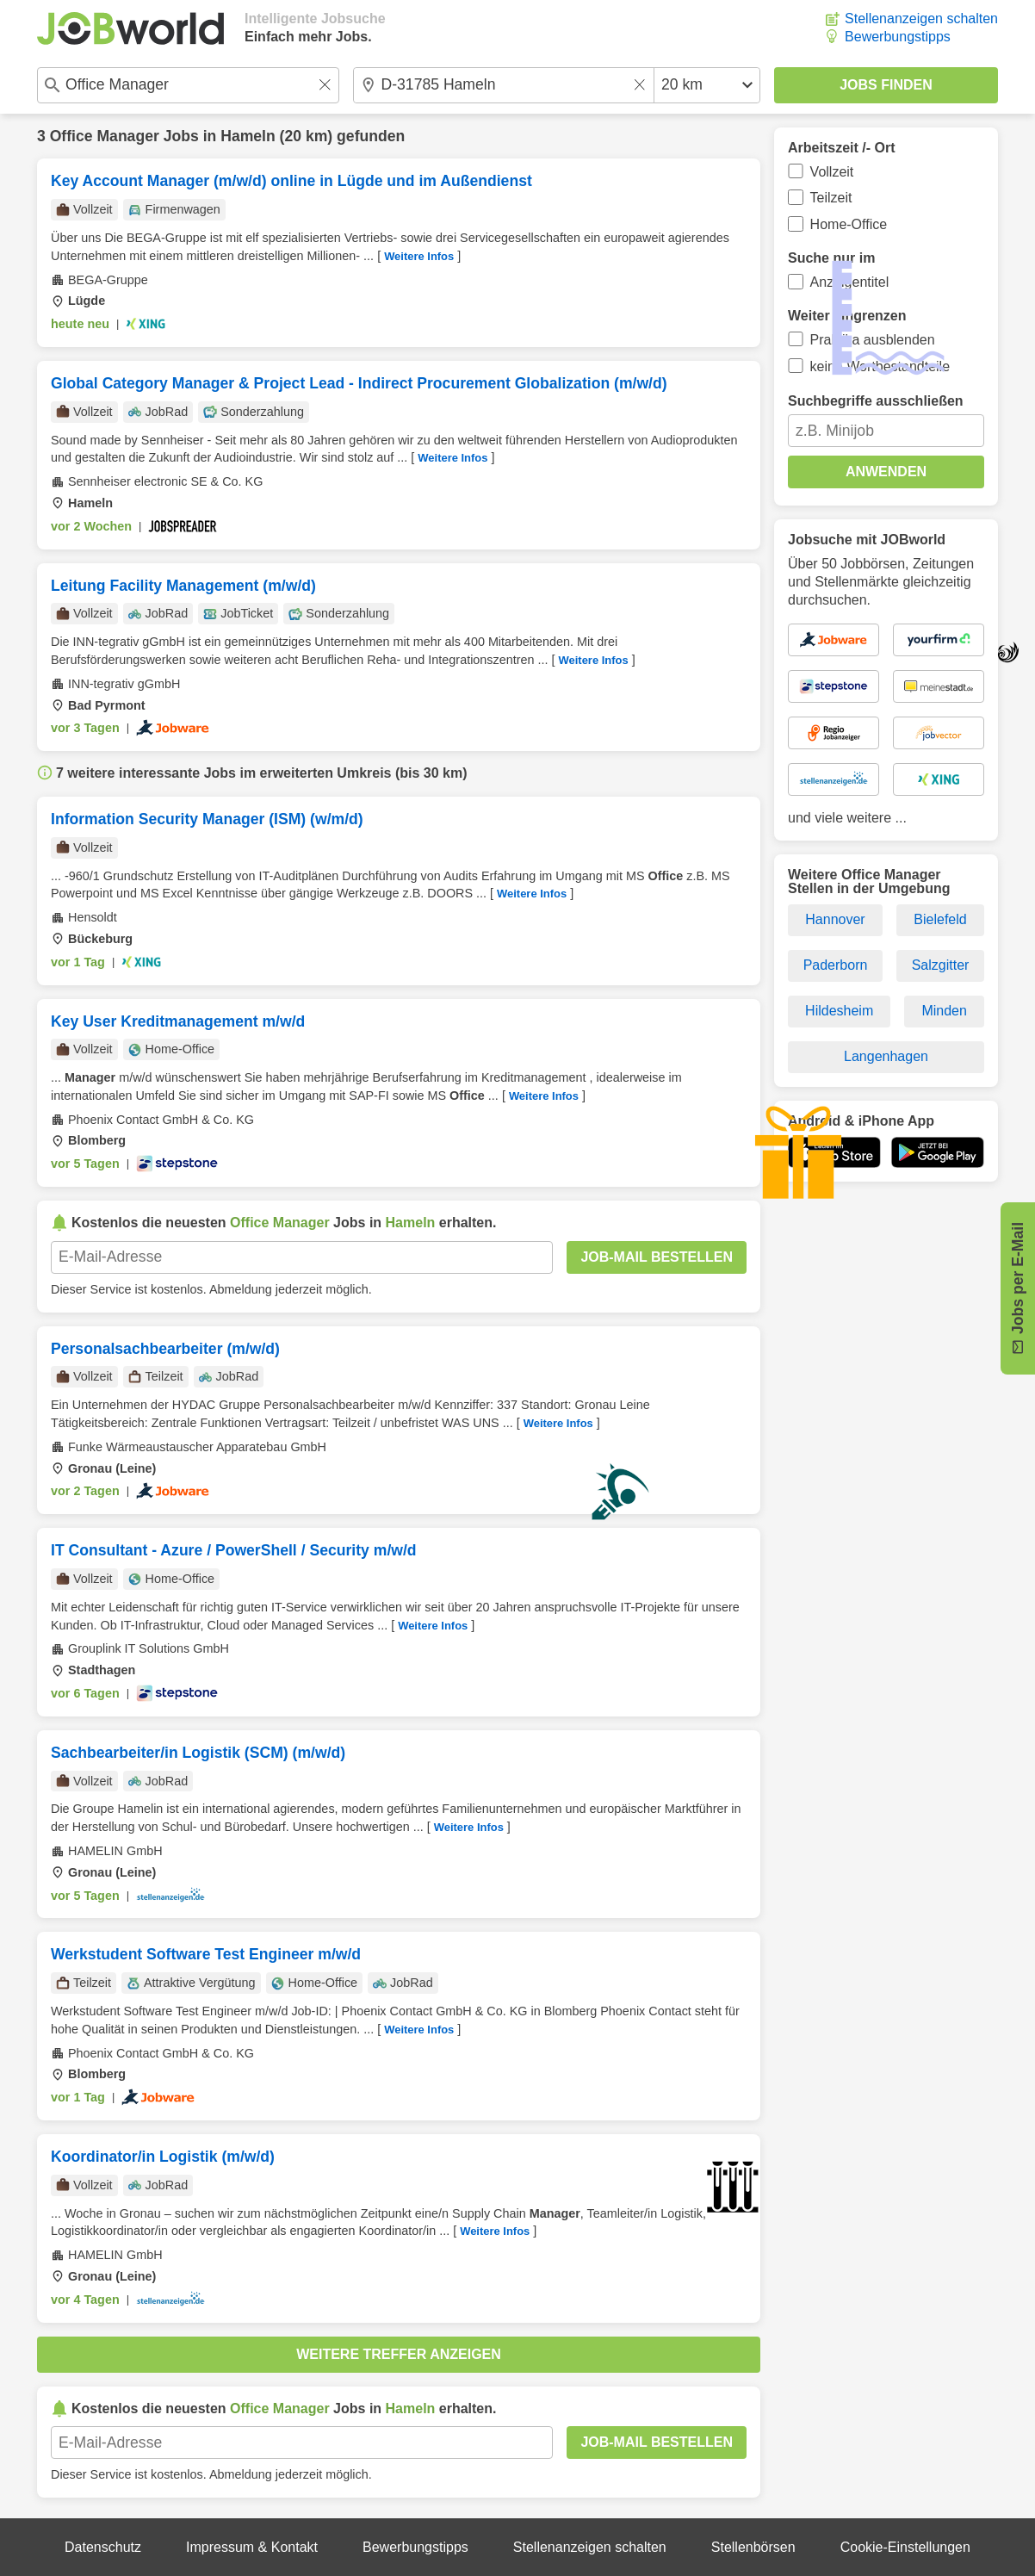 The width and height of the screenshot is (1035, 2576). What do you see at coordinates (798, 1148) in the screenshot?
I see `view your gifts or rewards` at bounding box center [798, 1148].